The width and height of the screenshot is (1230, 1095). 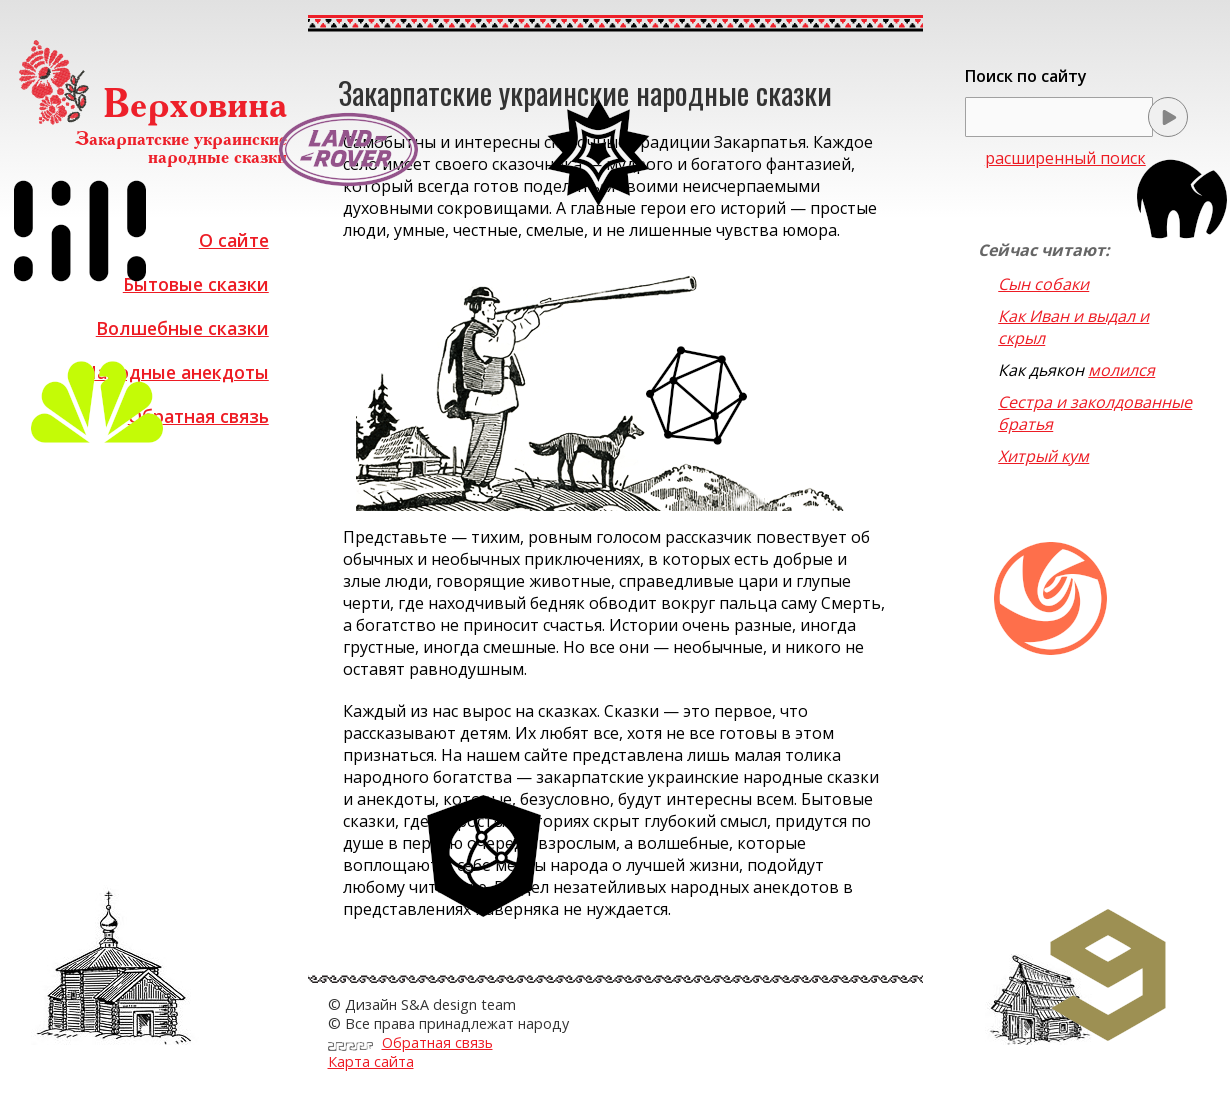 What do you see at coordinates (1182, 199) in the screenshot?
I see `launch MAMP local server application` at bounding box center [1182, 199].